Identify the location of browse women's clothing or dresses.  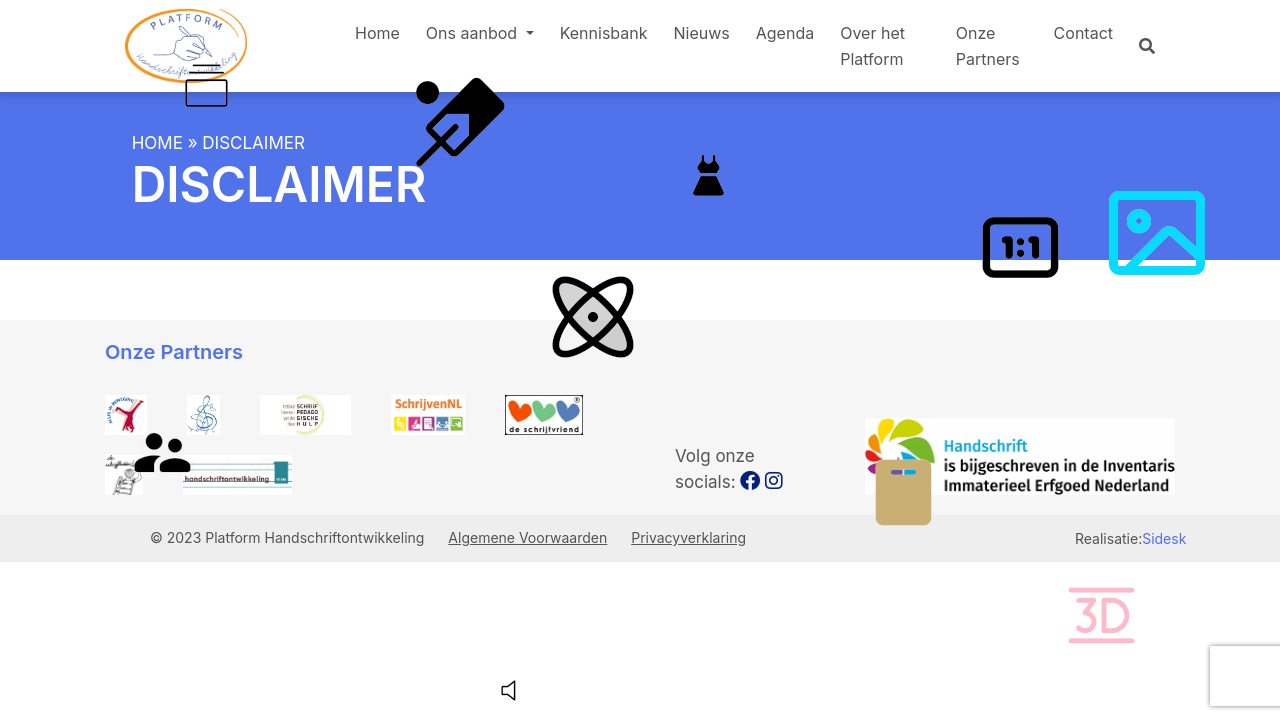
(708, 177).